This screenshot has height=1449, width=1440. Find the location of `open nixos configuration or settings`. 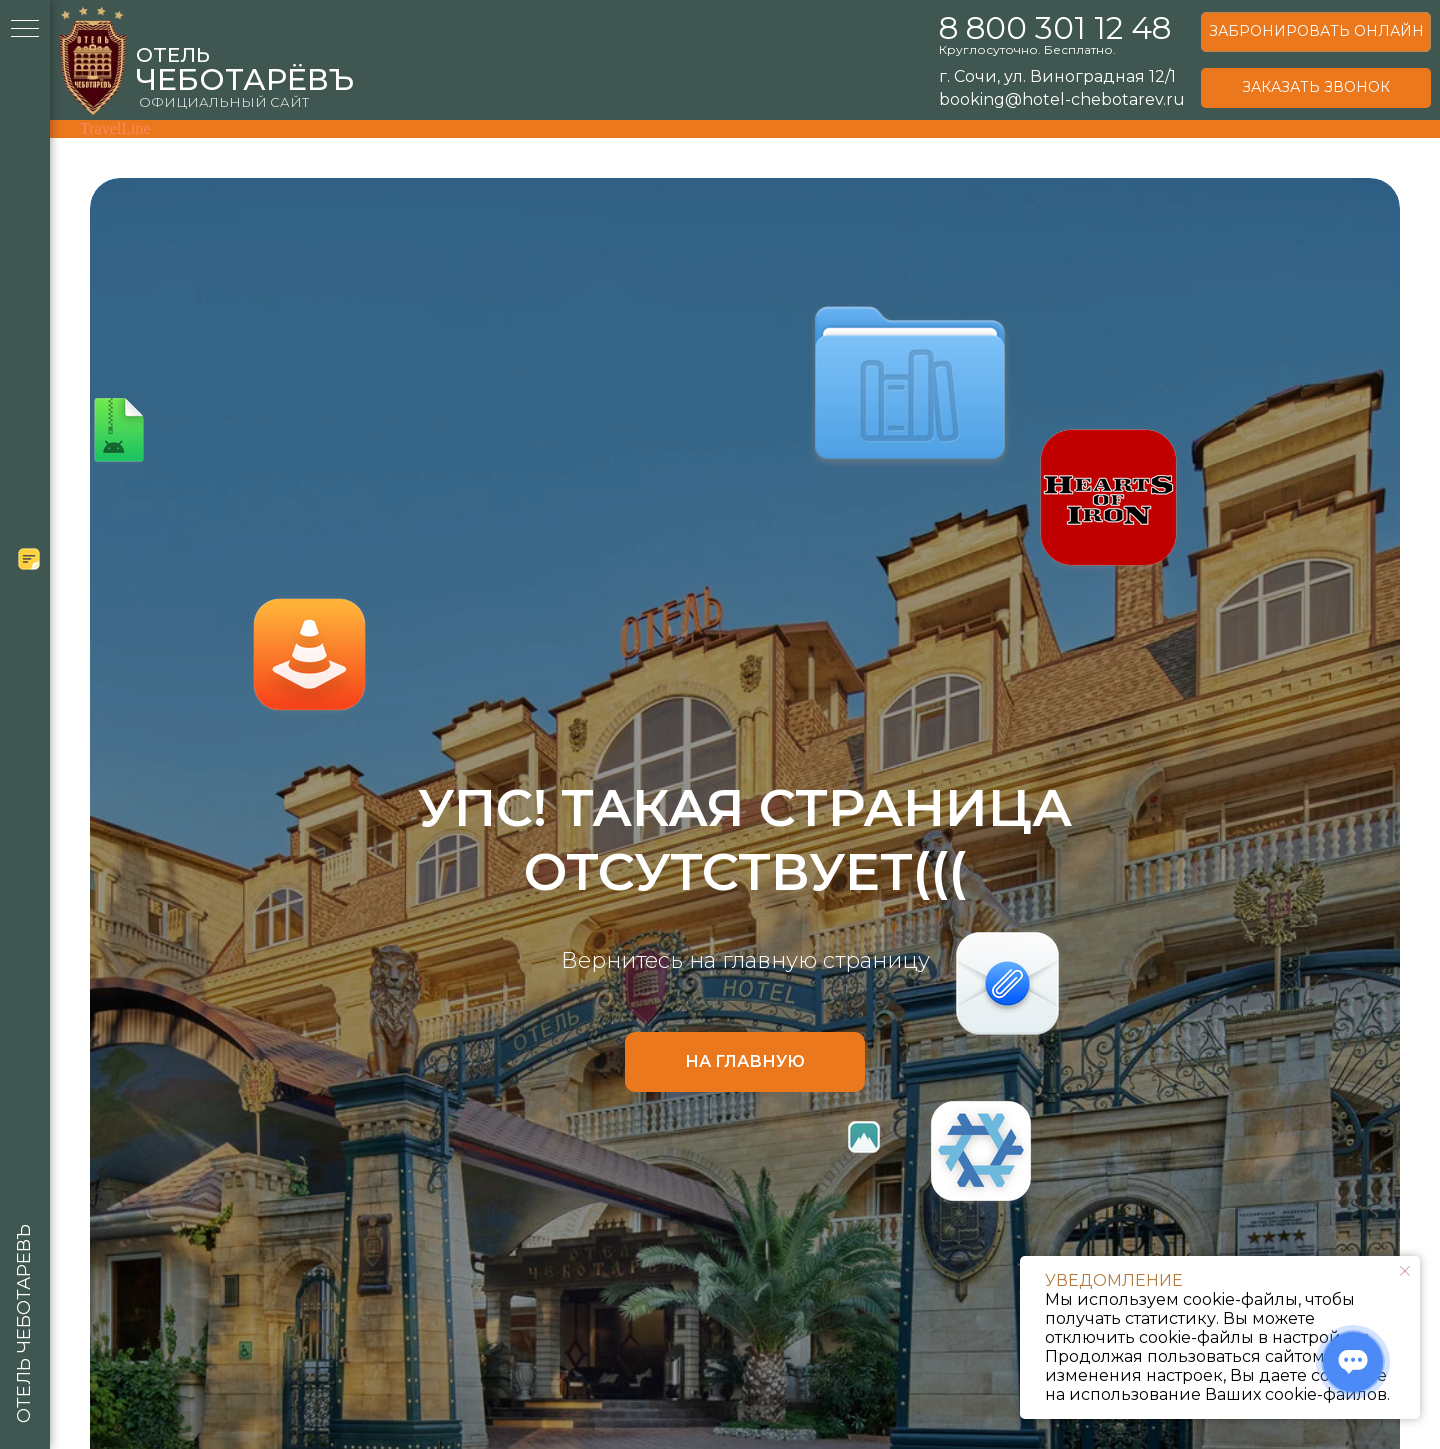

open nixos configuration or settings is located at coordinates (981, 1151).